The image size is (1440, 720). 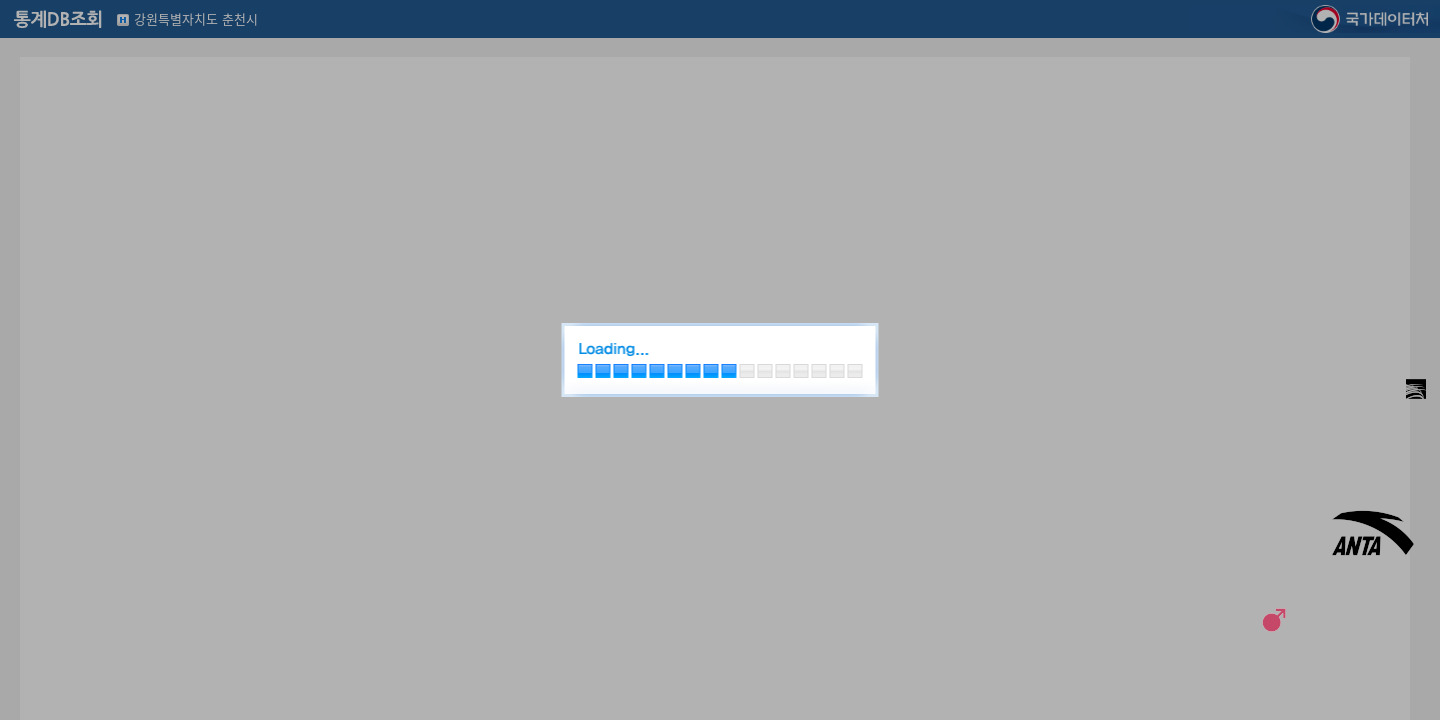 What do you see at coordinates (1416, 389) in the screenshot?
I see `open the Copa Airlines app` at bounding box center [1416, 389].